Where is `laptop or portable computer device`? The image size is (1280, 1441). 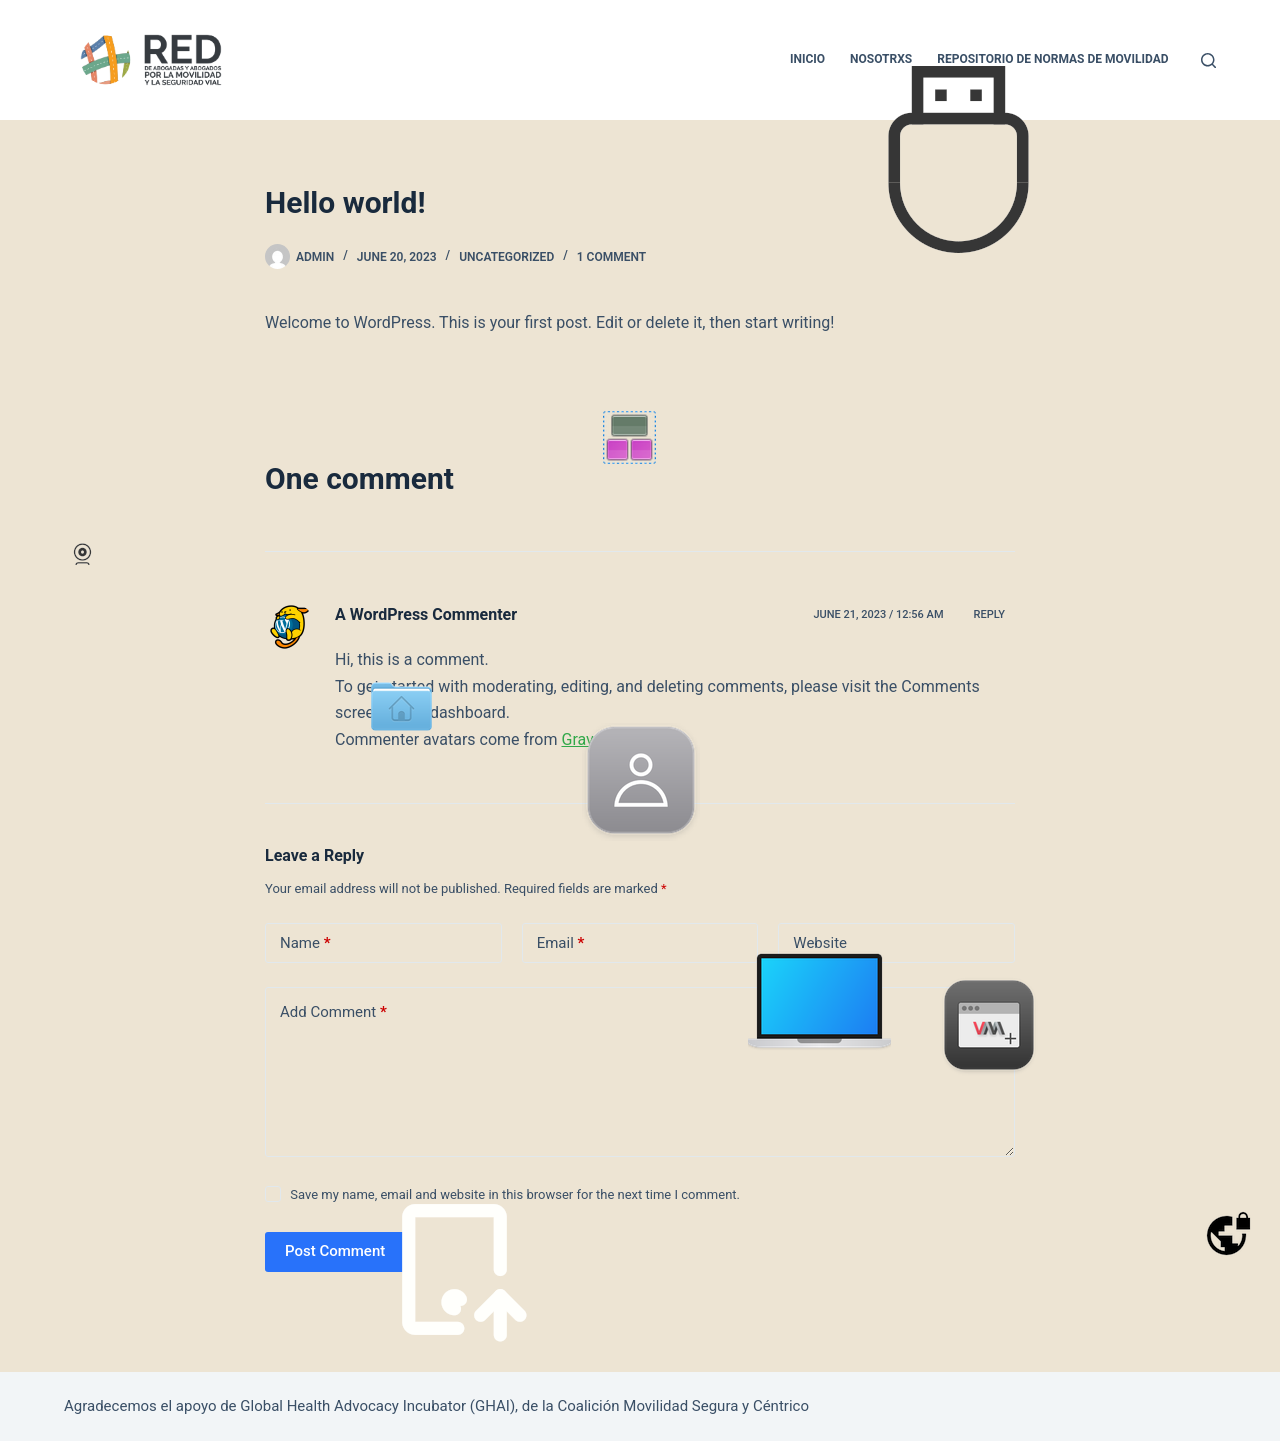
laptop or portable computer device is located at coordinates (819, 998).